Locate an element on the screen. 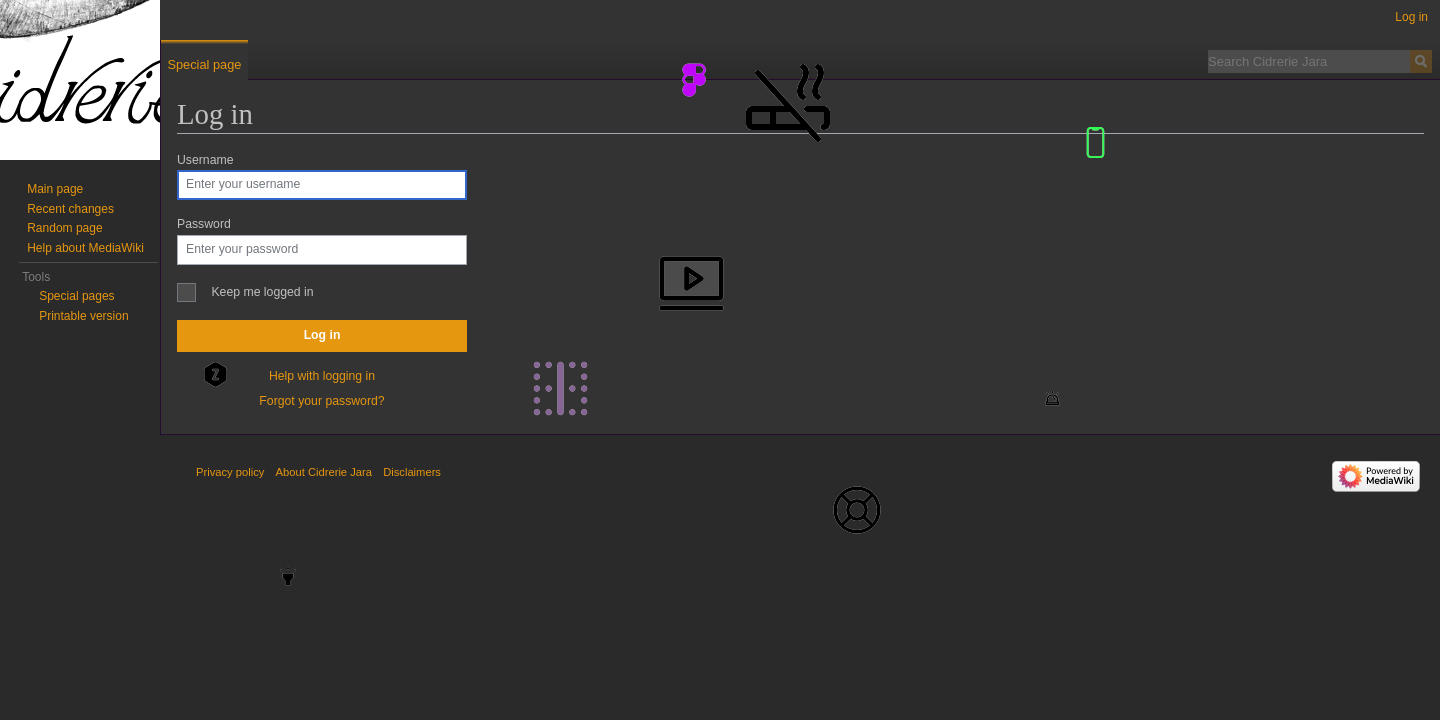 This screenshot has width=1440, height=720. add a vertical border to selected cells is located at coordinates (560, 388).